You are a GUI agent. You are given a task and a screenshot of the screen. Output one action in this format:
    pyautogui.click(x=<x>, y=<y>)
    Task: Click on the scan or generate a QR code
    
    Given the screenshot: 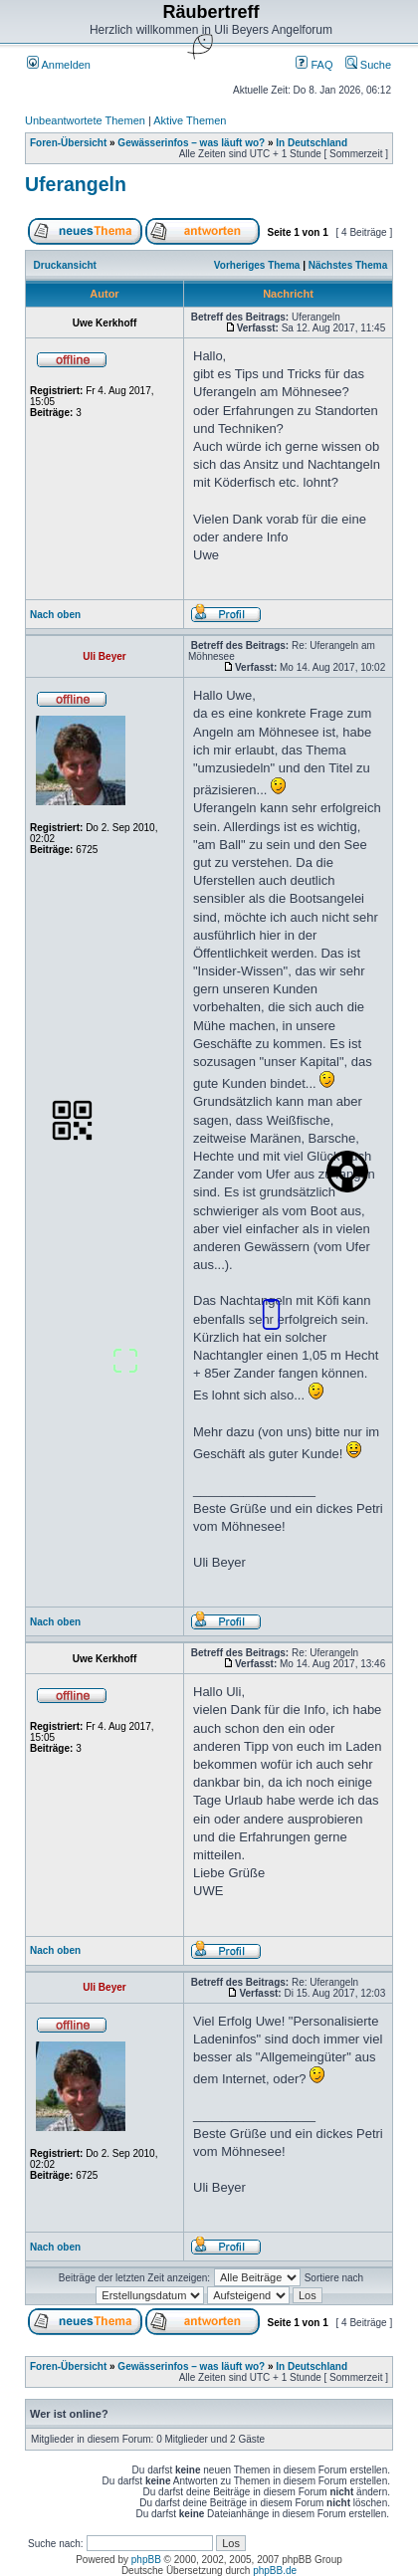 What is the action you would take?
    pyautogui.click(x=72, y=1120)
    